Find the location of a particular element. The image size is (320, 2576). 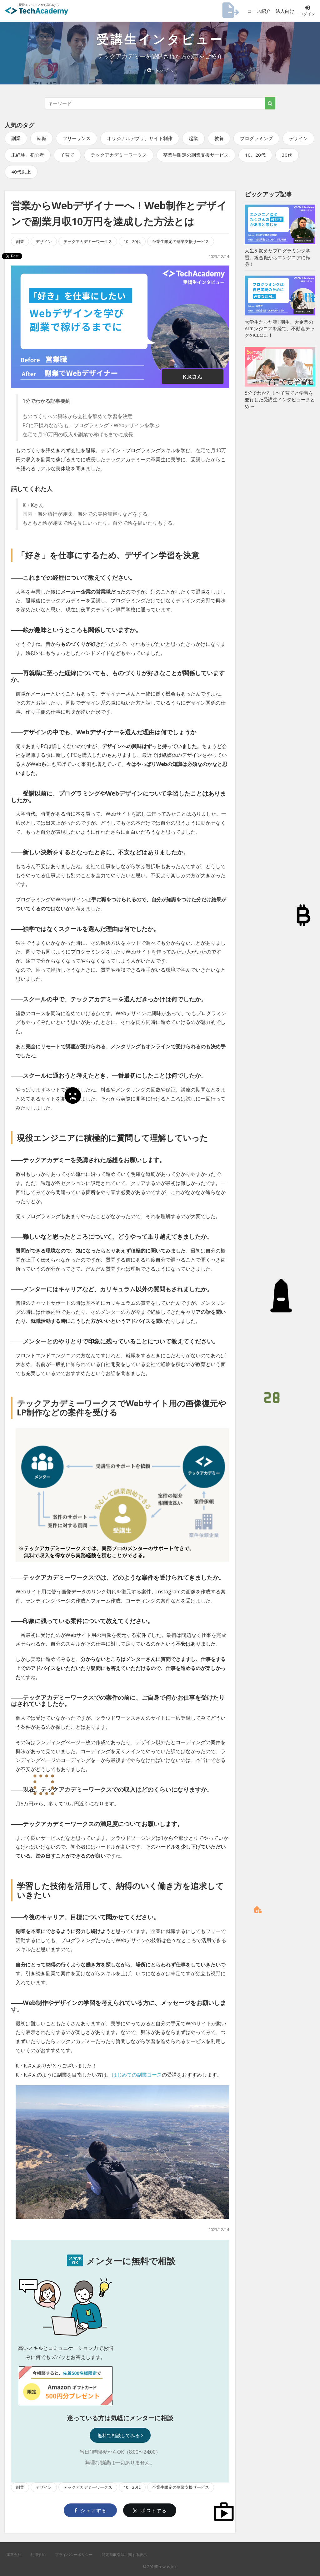

view bitcoin balance or wallet is located at coordinates (303, 915).